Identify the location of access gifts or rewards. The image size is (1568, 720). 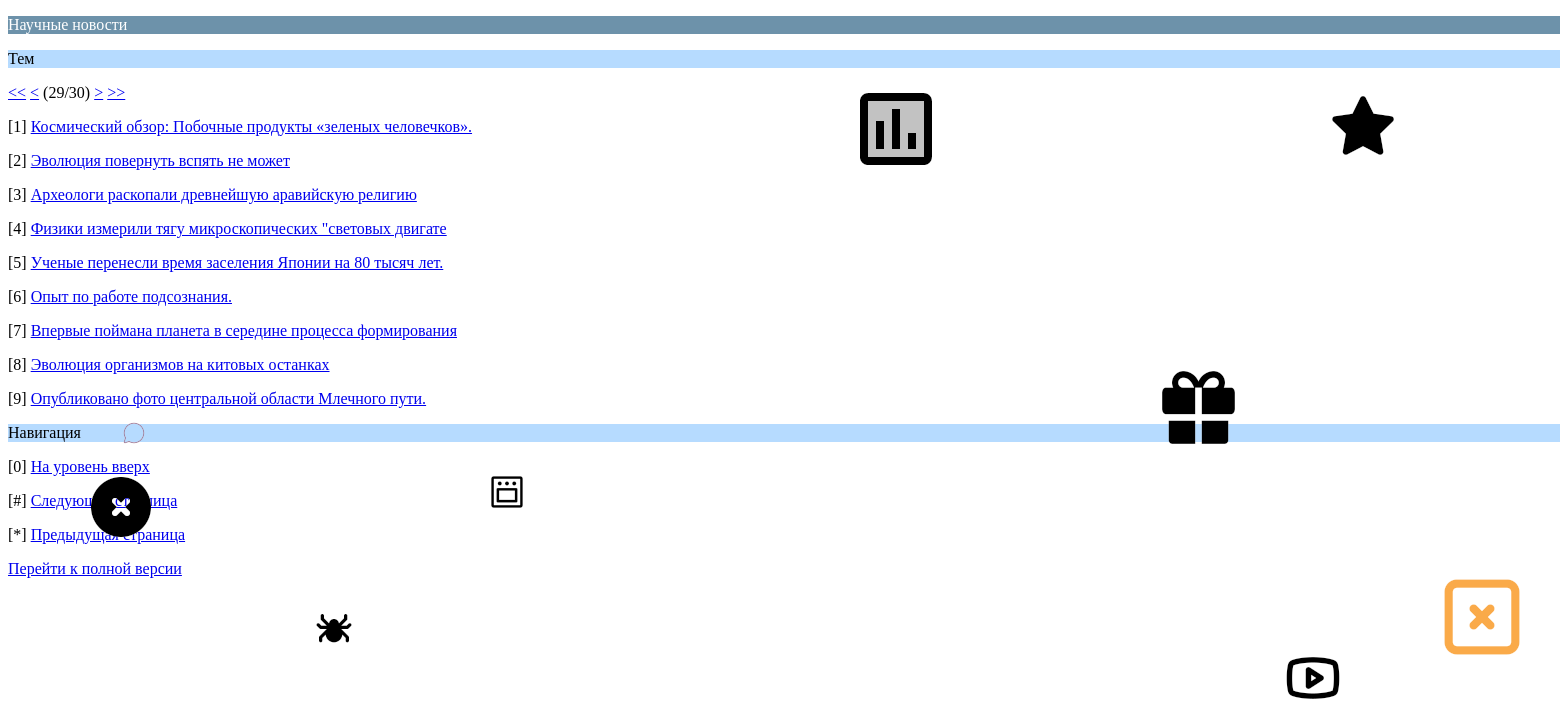
(1198, 407).